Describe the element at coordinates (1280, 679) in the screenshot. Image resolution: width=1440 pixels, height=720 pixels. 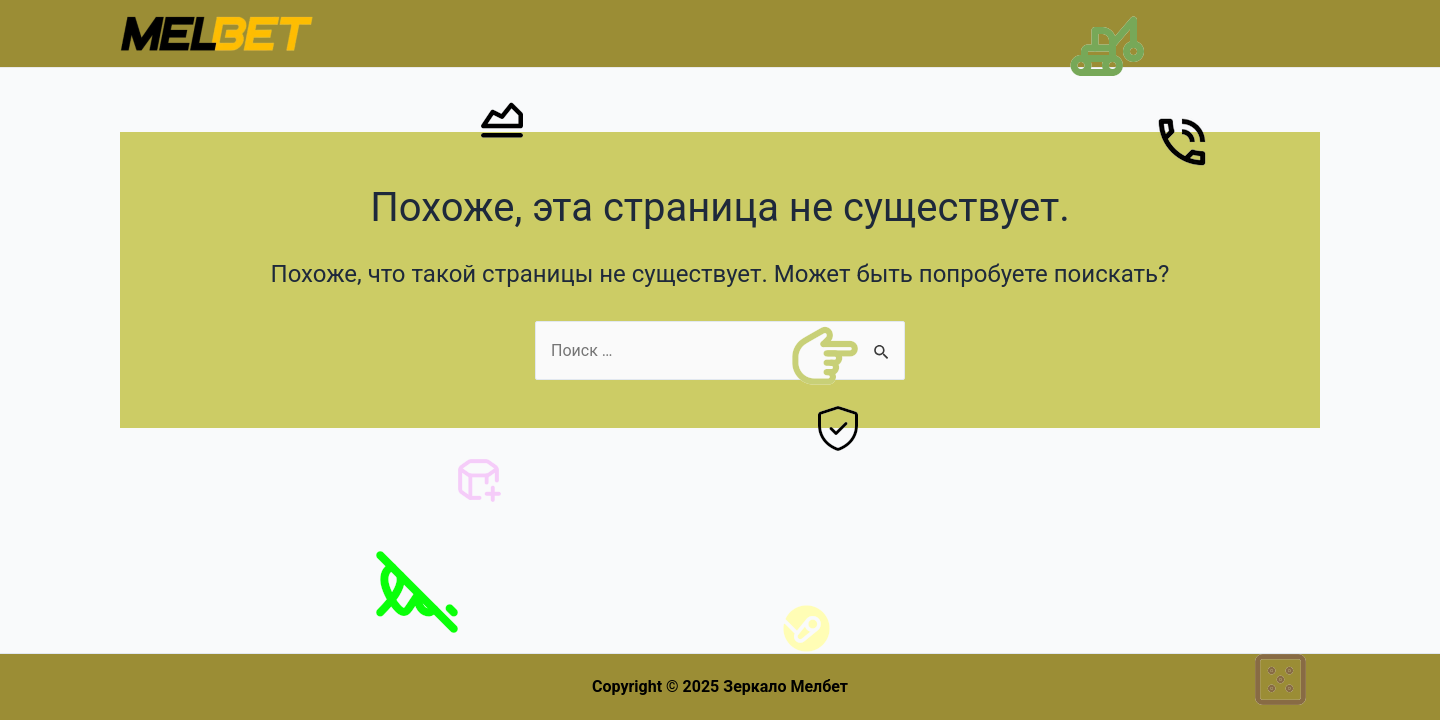
I see `randomize or shuffle content` at that location.